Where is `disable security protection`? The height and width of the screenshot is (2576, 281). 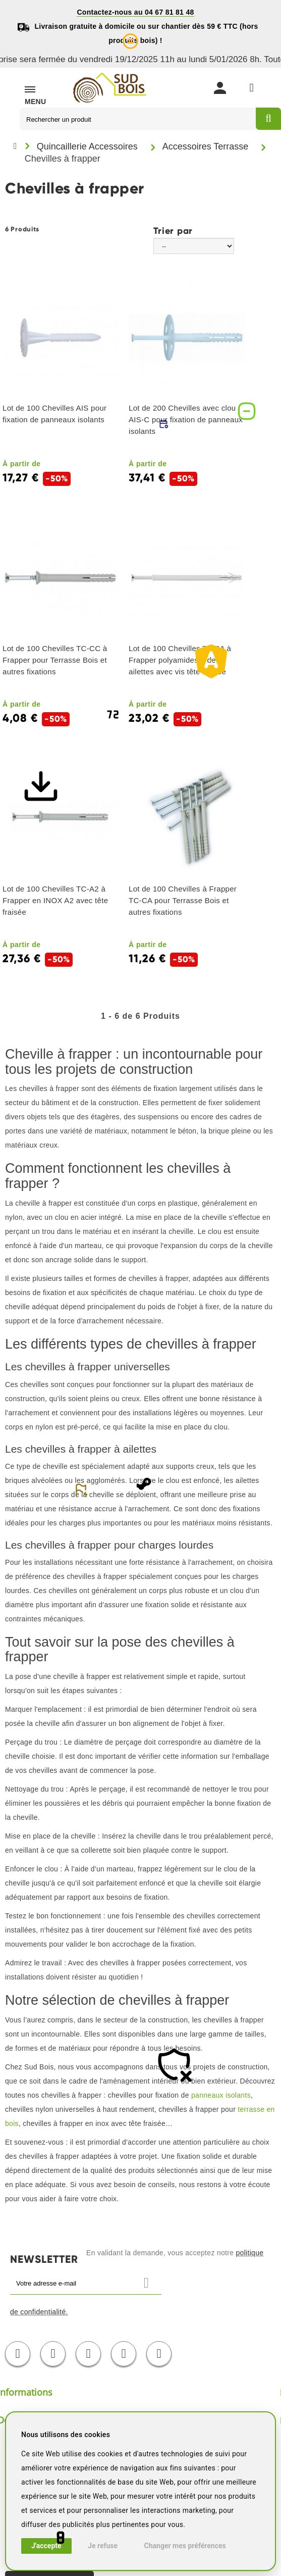
disable security protection is located at coordinates (174, 2064).